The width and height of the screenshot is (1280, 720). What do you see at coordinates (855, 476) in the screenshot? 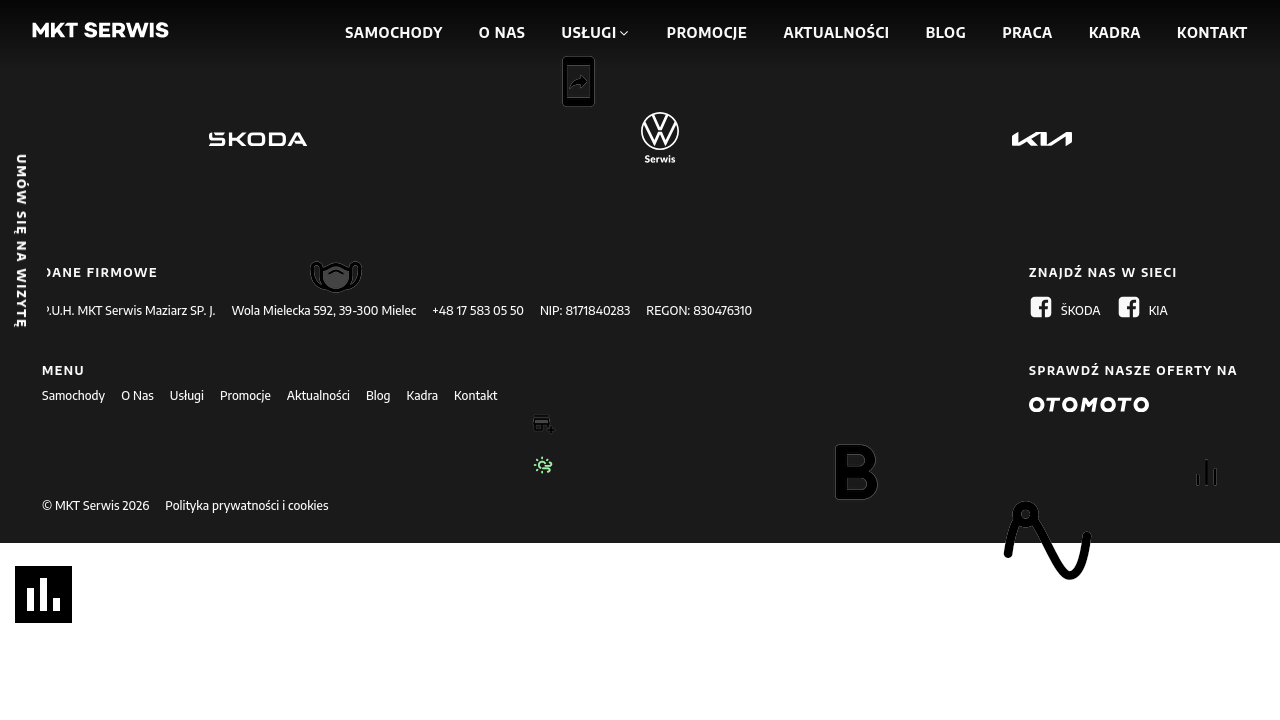
I see `apply bold formatting to selected text` at bounding box center [855, 476].